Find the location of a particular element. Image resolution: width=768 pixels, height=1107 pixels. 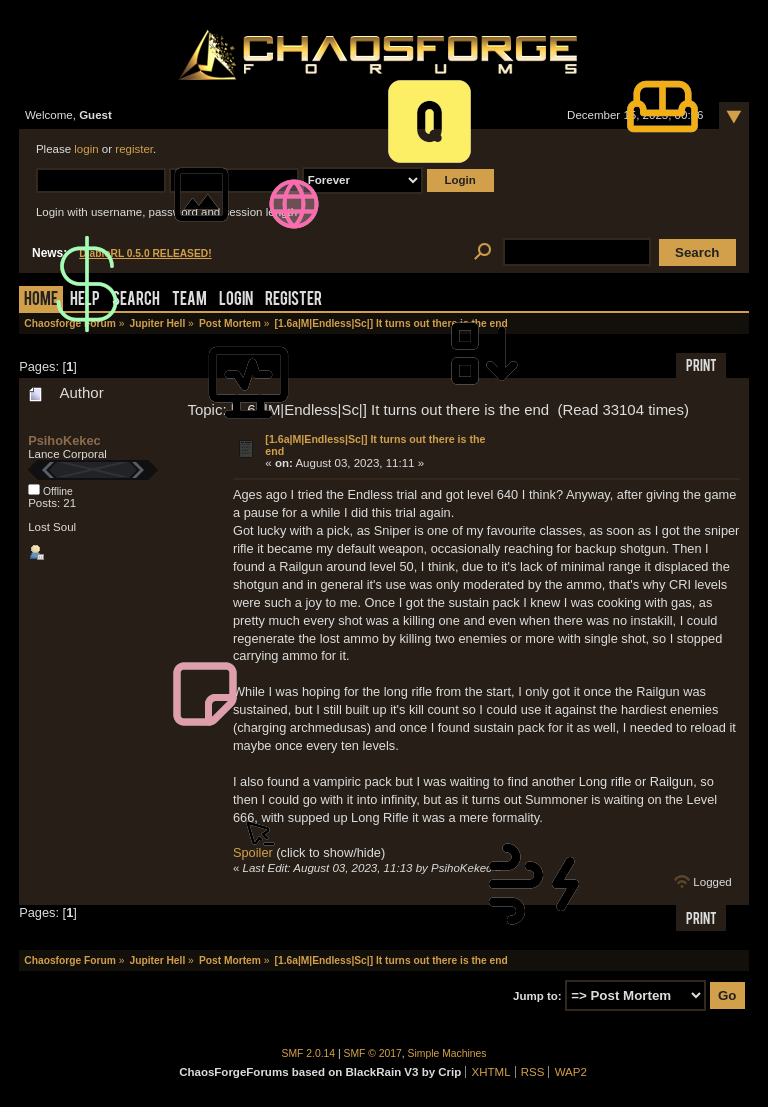

view pricing or payment options is located at coordinates (87, 284).